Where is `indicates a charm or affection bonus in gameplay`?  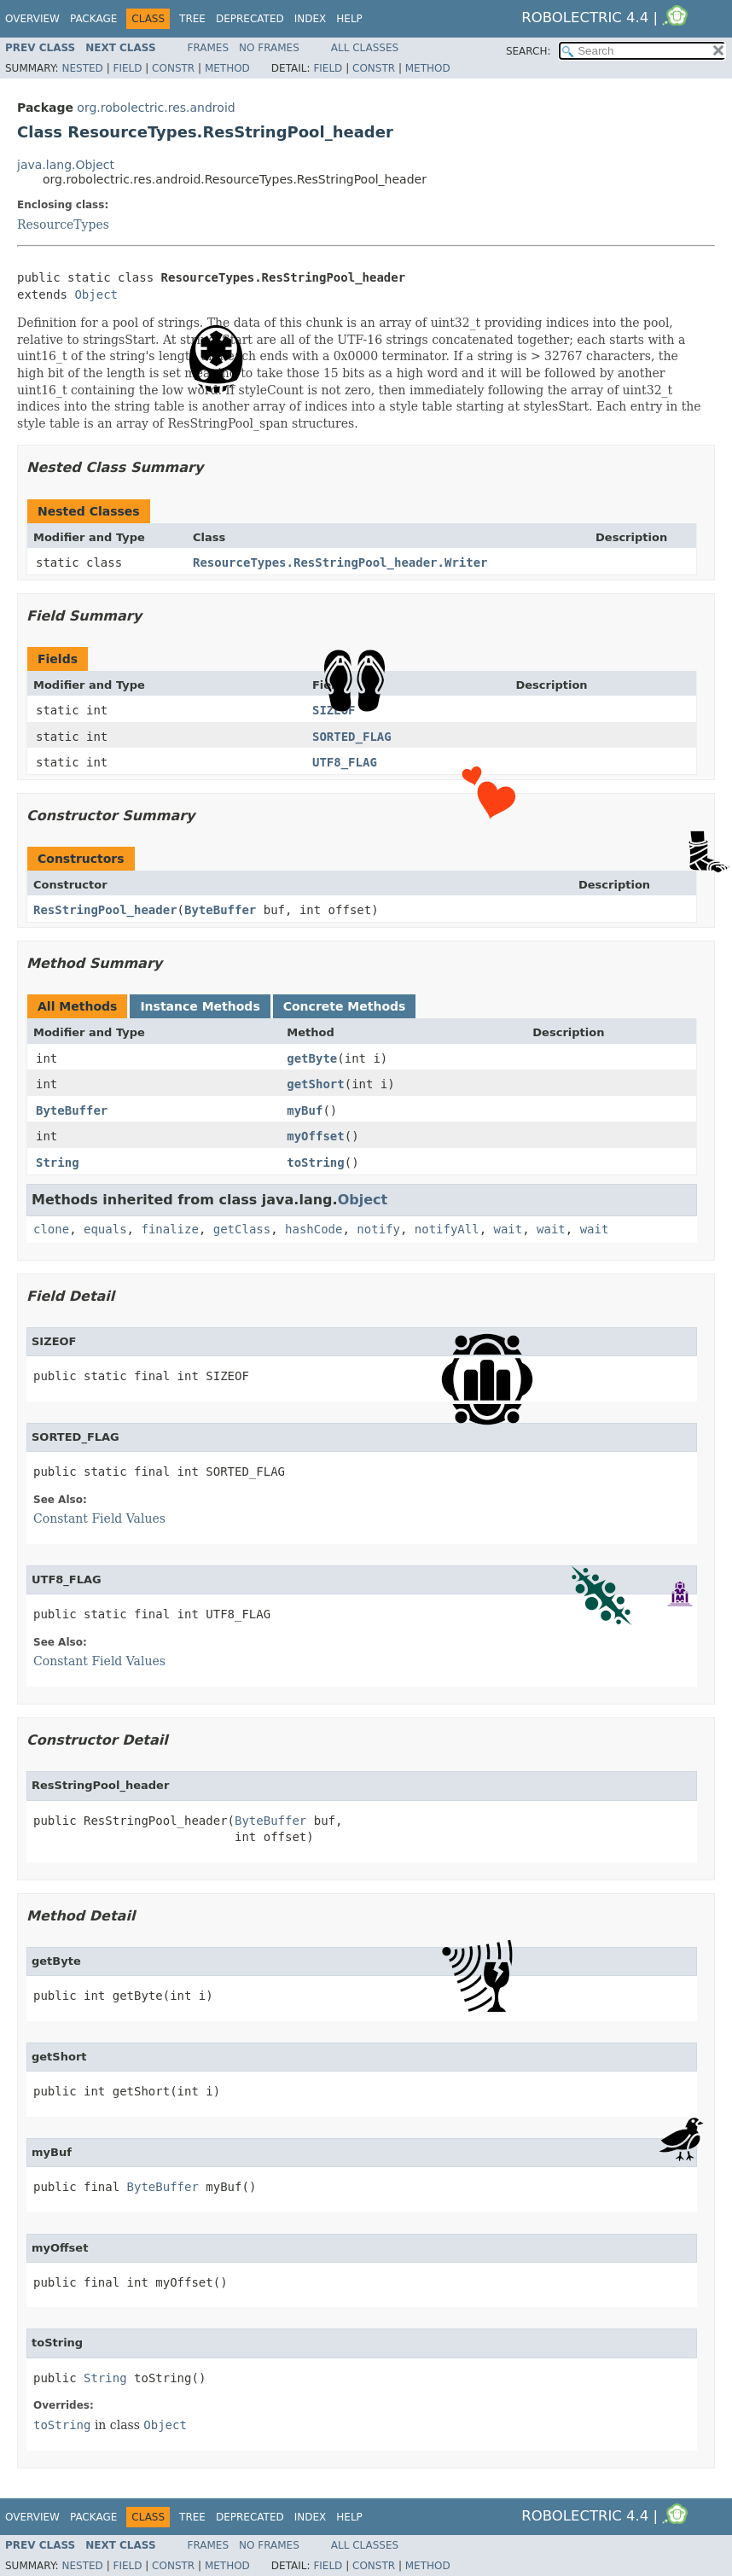 indicates a charm or affection bonus in gameplay is located at coordinates (489, 793).